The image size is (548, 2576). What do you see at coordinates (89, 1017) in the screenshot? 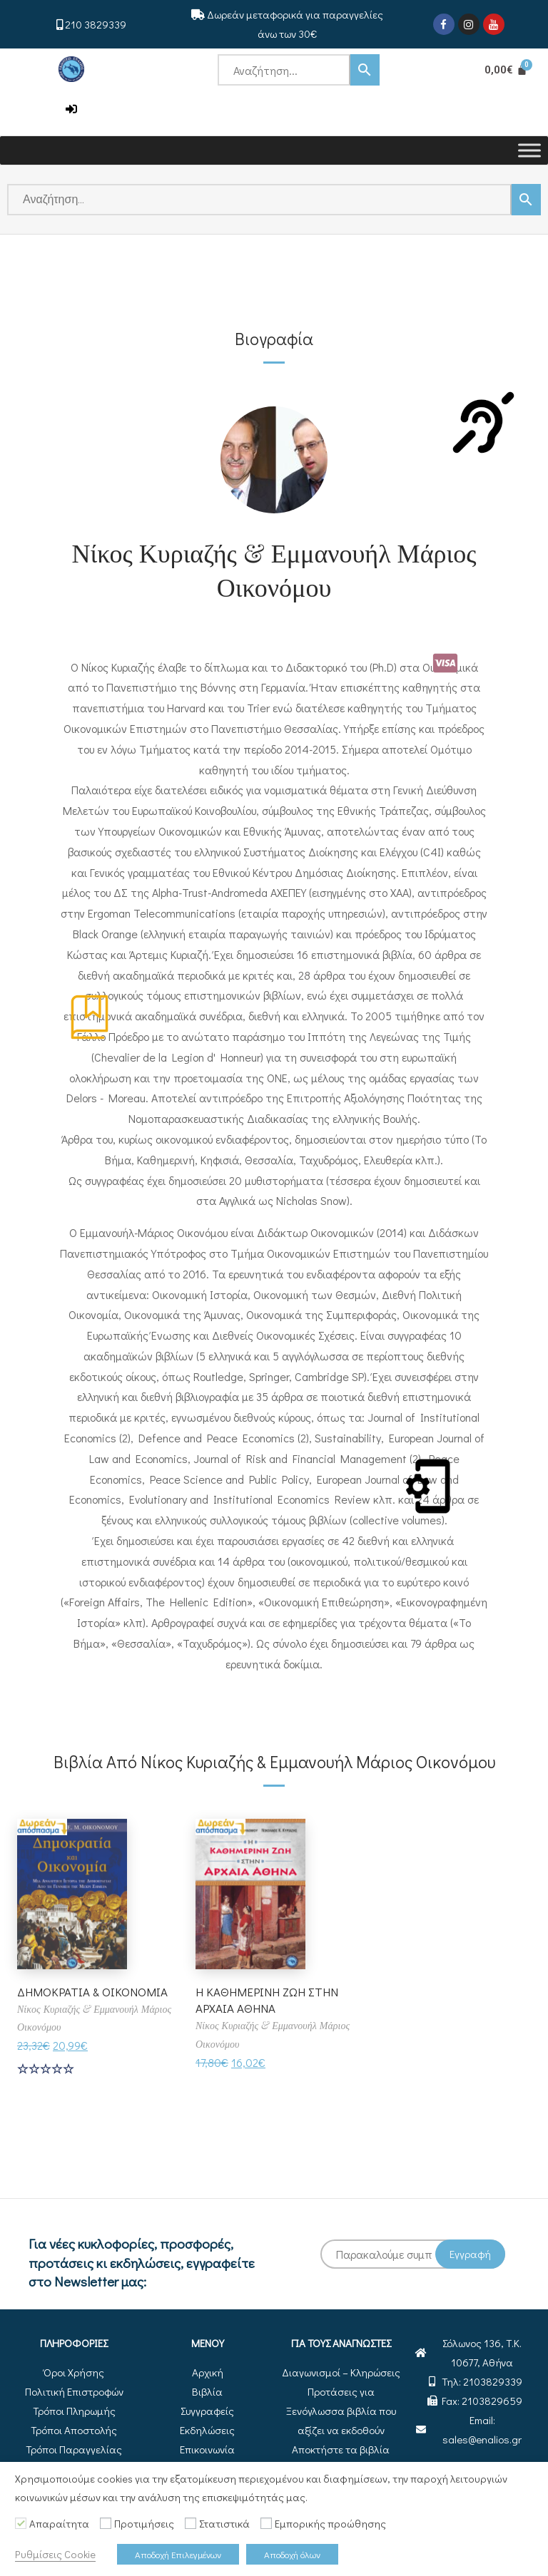
I see `access your bookmarked reading material` at bounding box center [89, 1017].